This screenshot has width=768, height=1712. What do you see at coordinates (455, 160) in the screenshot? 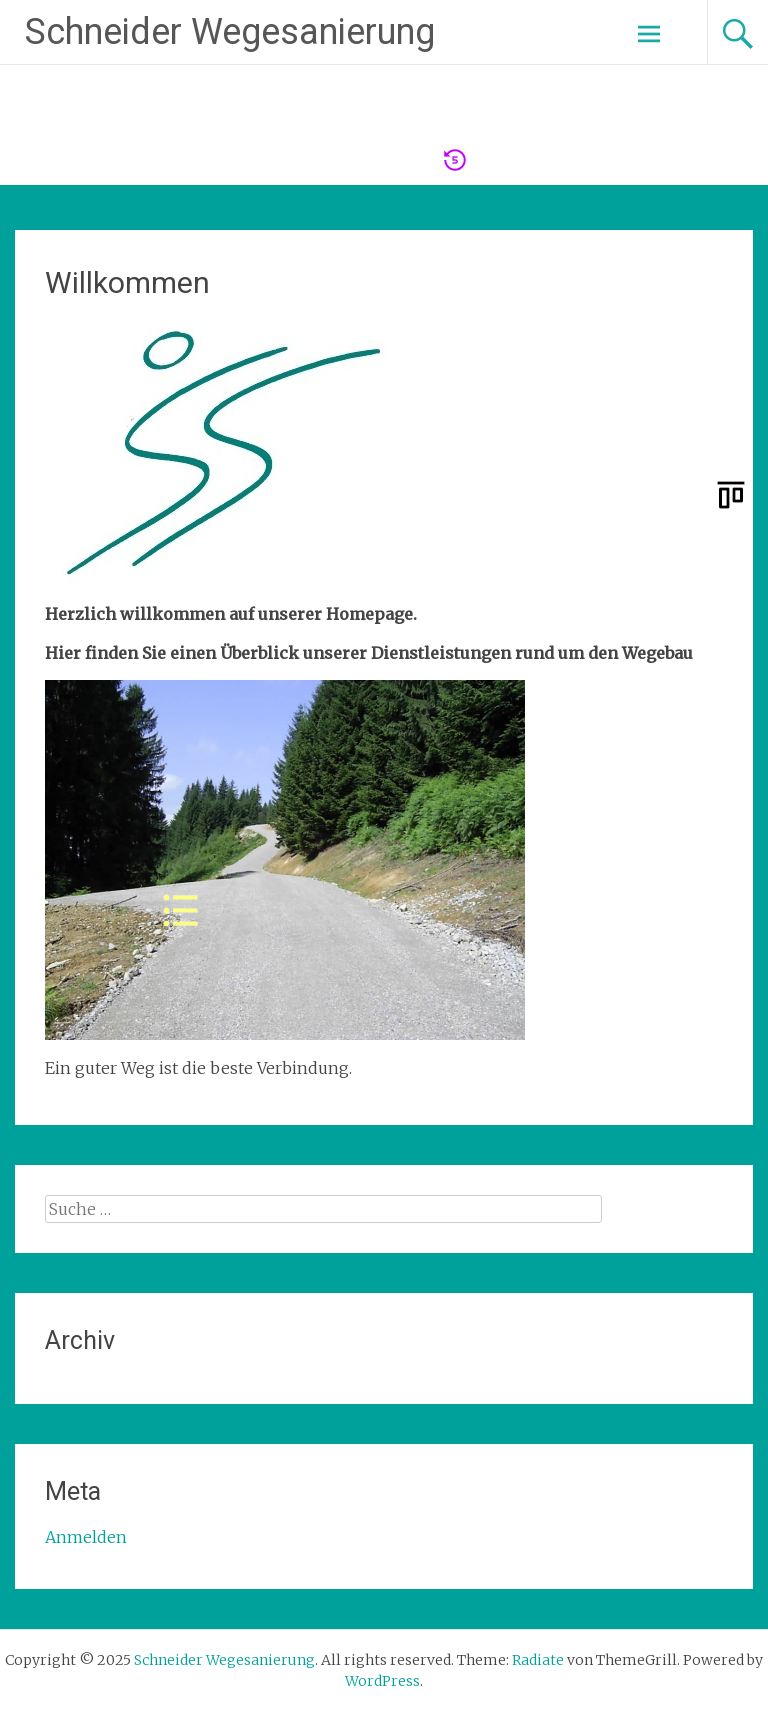
I see `rewind 5 seconds` at bounding box center [455, 160].